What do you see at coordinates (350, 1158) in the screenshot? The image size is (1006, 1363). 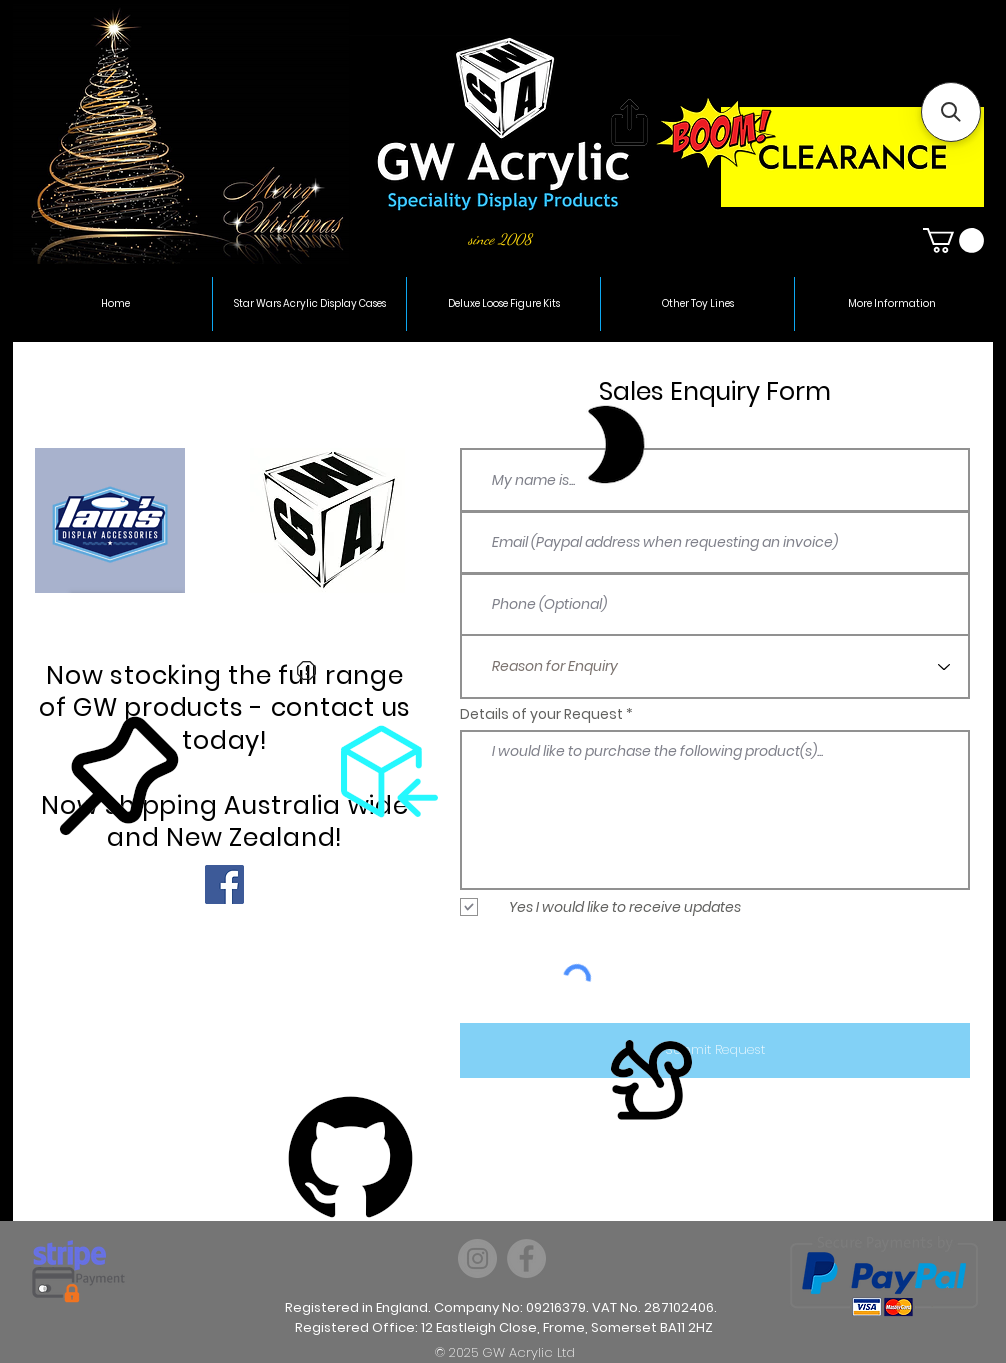 I see `view project on github` at bounding box center [350, 1158].